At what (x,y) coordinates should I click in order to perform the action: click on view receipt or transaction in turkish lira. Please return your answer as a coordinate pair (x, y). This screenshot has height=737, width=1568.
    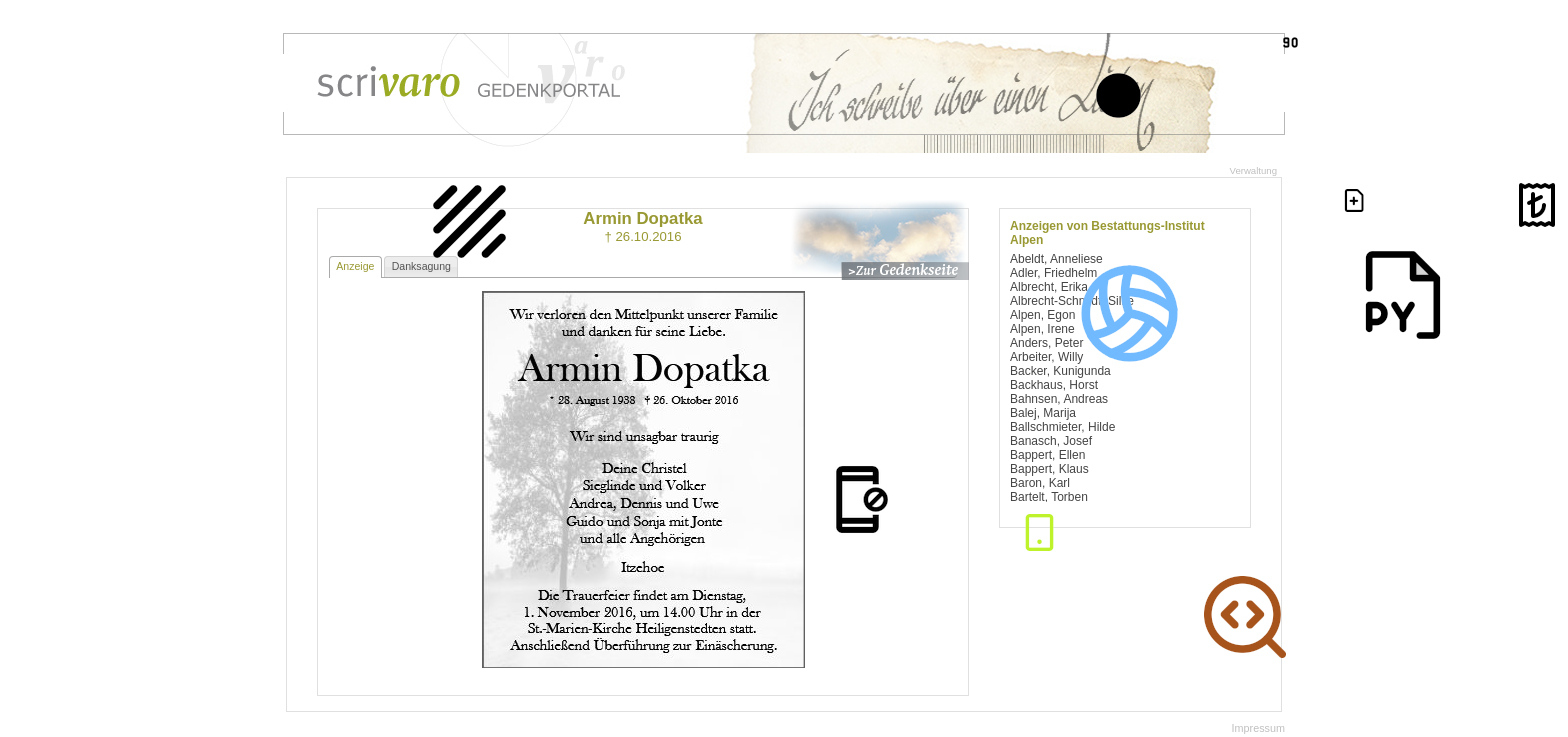
    Looking at the image, I should click on (1537, 205).